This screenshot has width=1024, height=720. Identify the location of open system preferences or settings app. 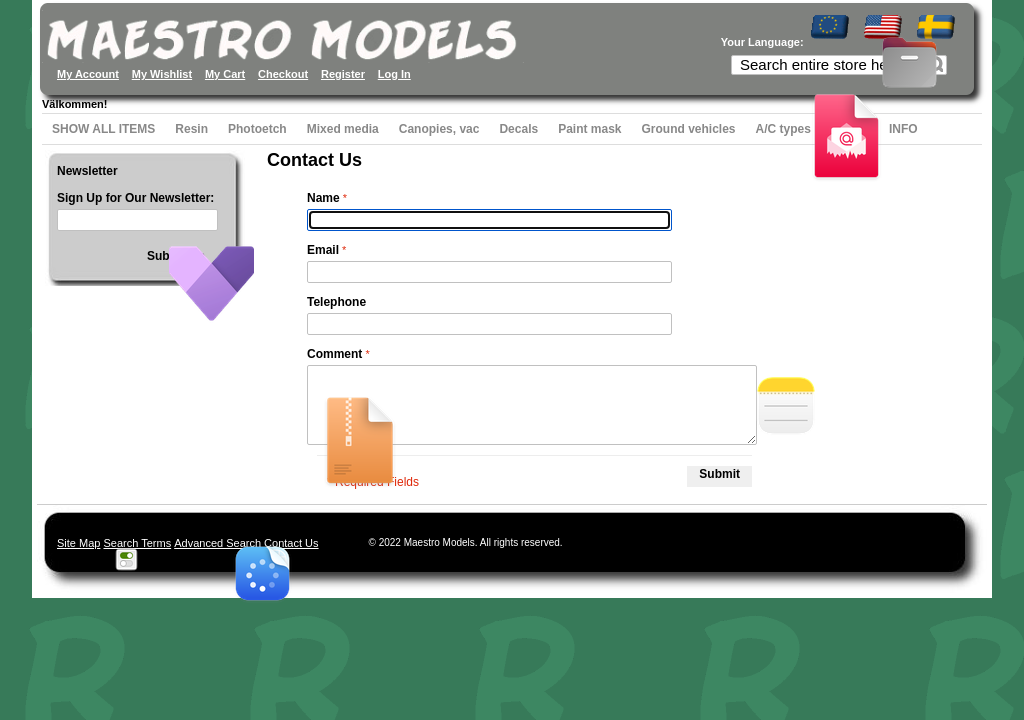
(262, 573).